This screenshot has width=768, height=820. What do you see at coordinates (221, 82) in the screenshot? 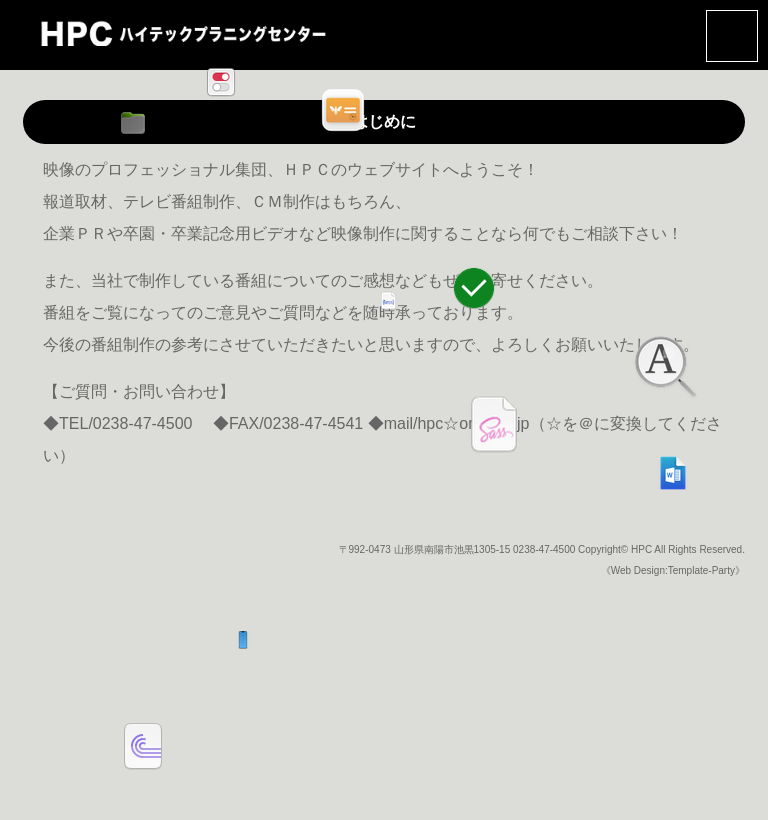
I see `open unity tweak tool settings` at bounding box center [221, 82].